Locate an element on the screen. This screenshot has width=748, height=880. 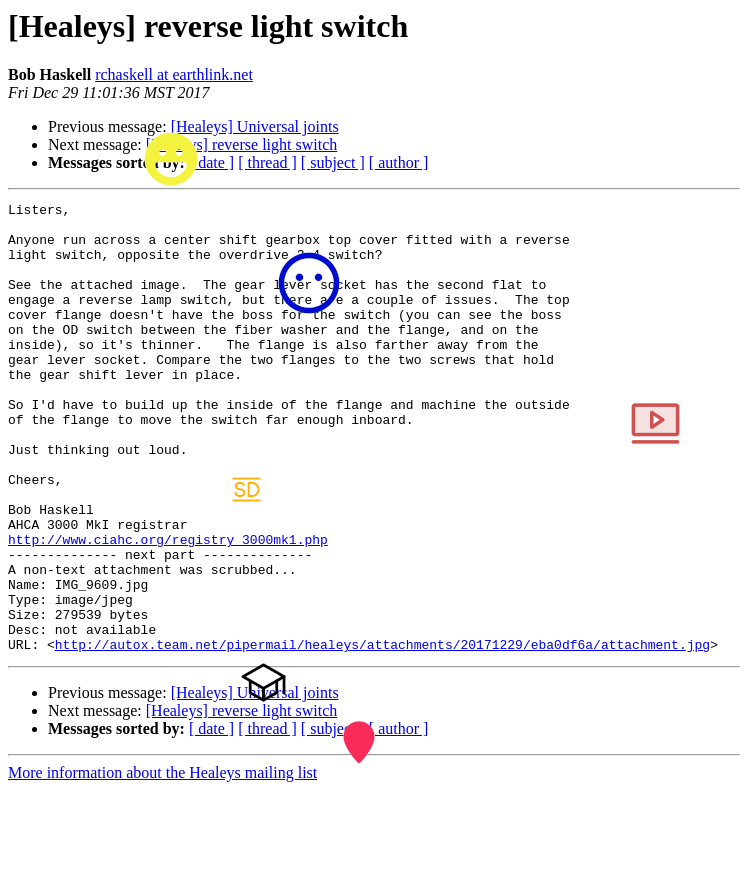
mark a location on the map is located at coordinates (359, 742).